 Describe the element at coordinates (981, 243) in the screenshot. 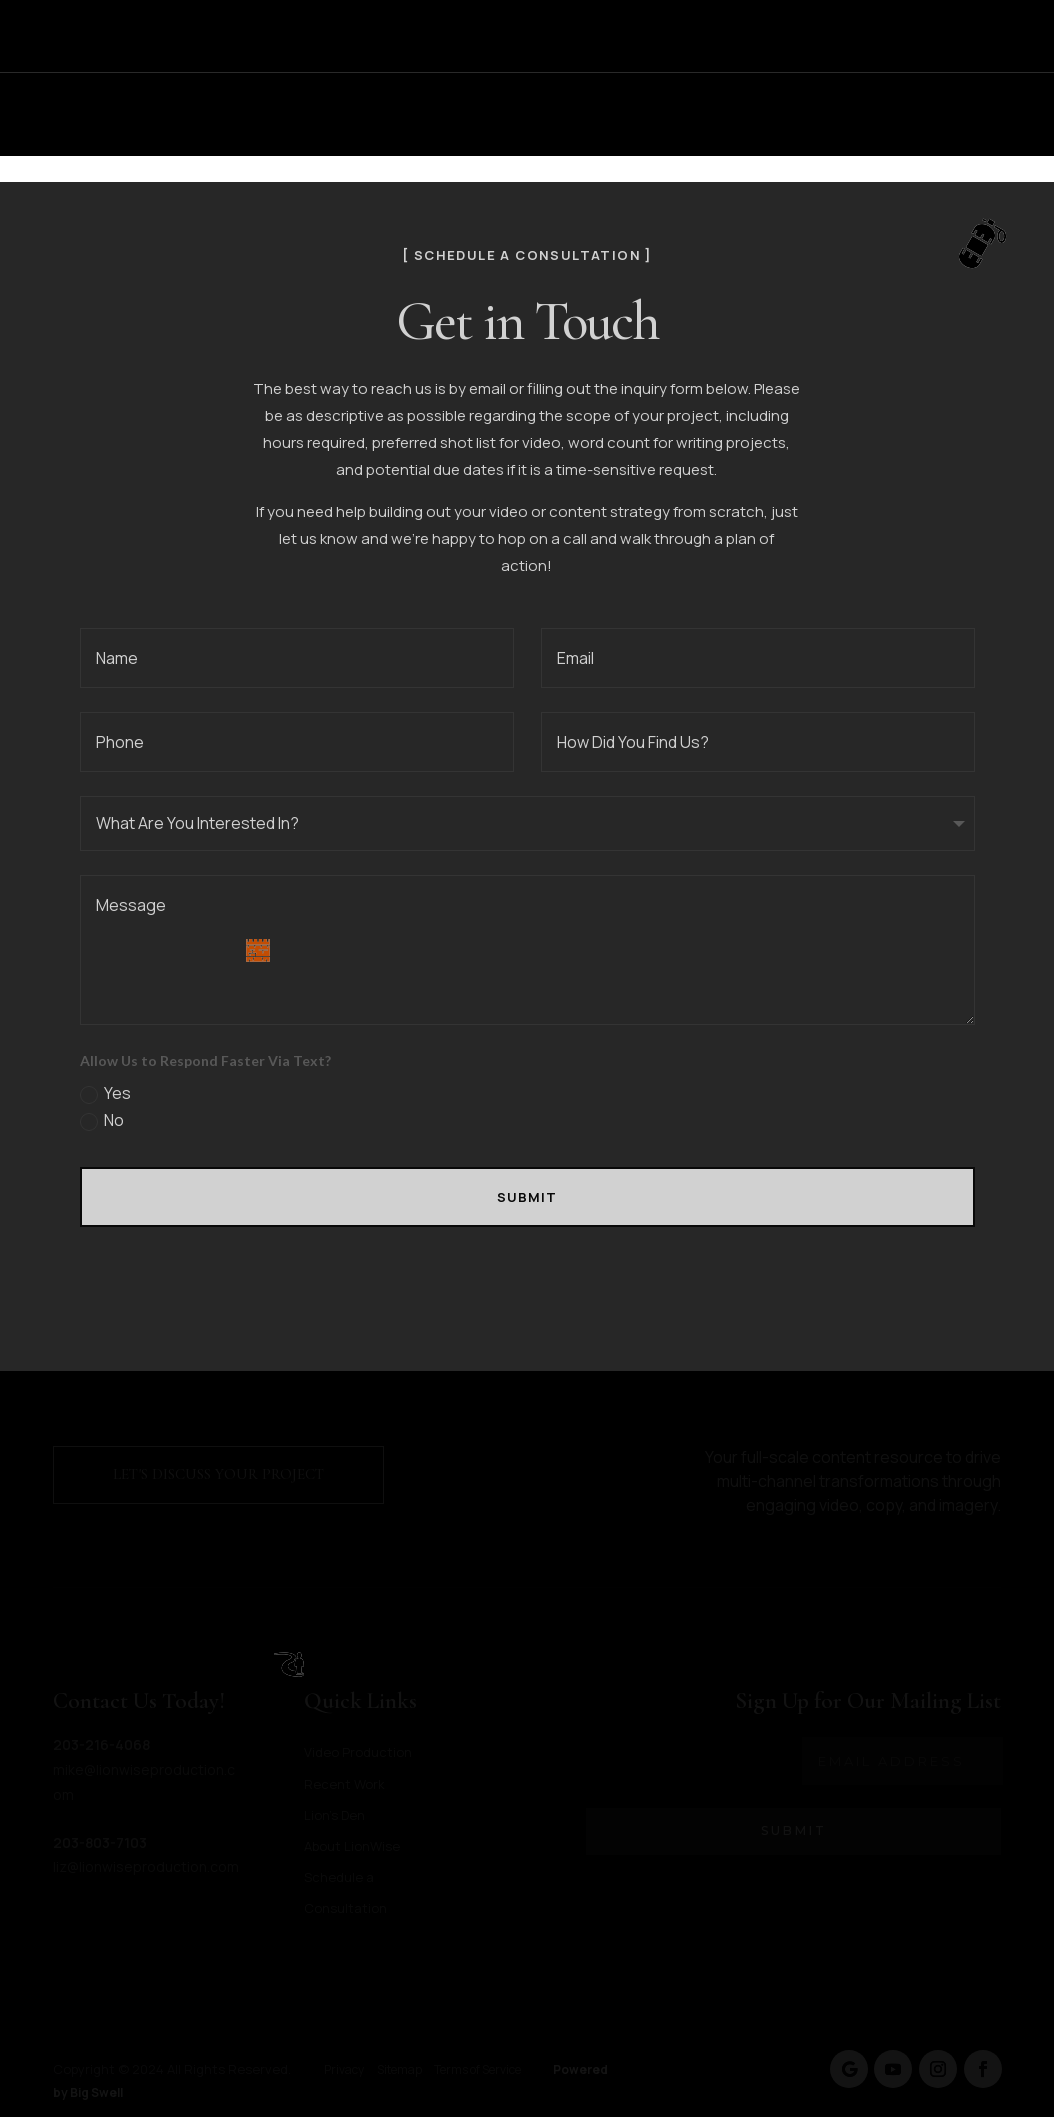

I see `select flash grenade weapon or equipment` at that location.